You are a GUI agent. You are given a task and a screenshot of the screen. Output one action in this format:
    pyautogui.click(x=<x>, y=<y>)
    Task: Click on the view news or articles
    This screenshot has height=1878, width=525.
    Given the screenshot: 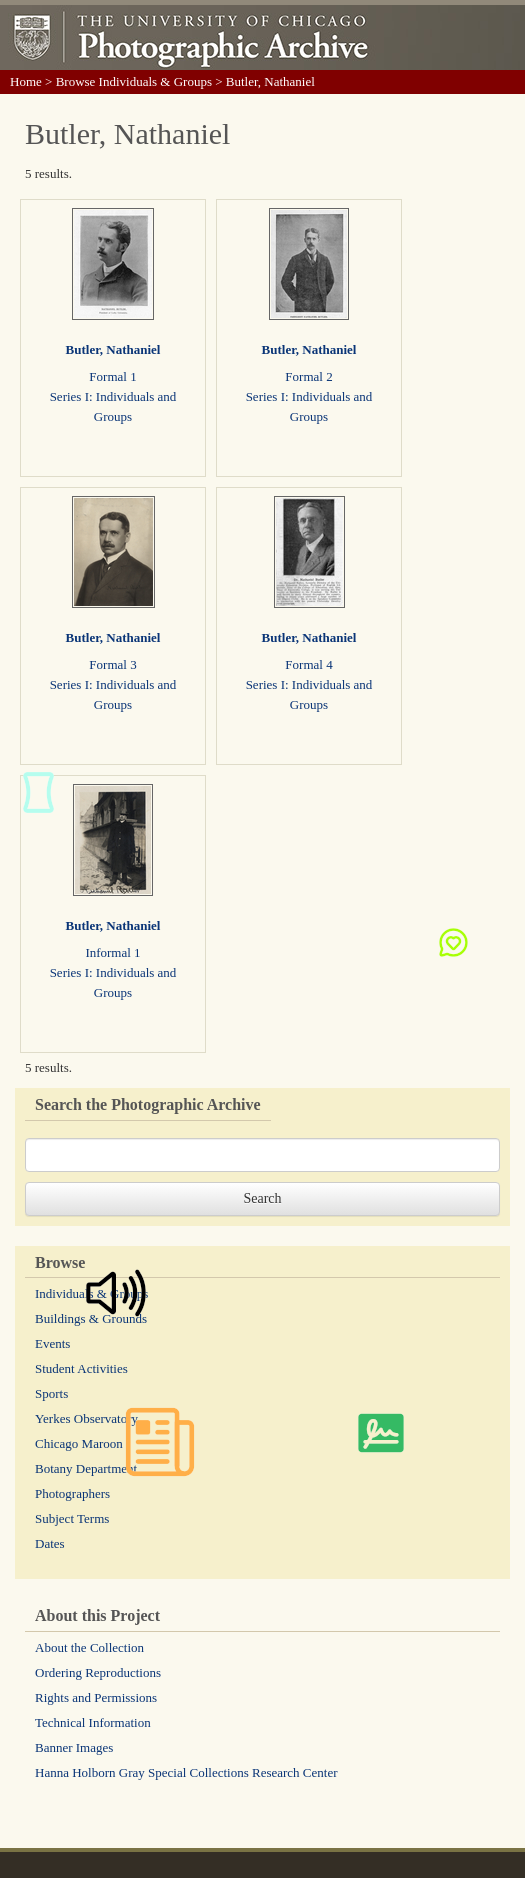 What is the action you would take?
    pyautogui.click(x=160, y=1442)
    